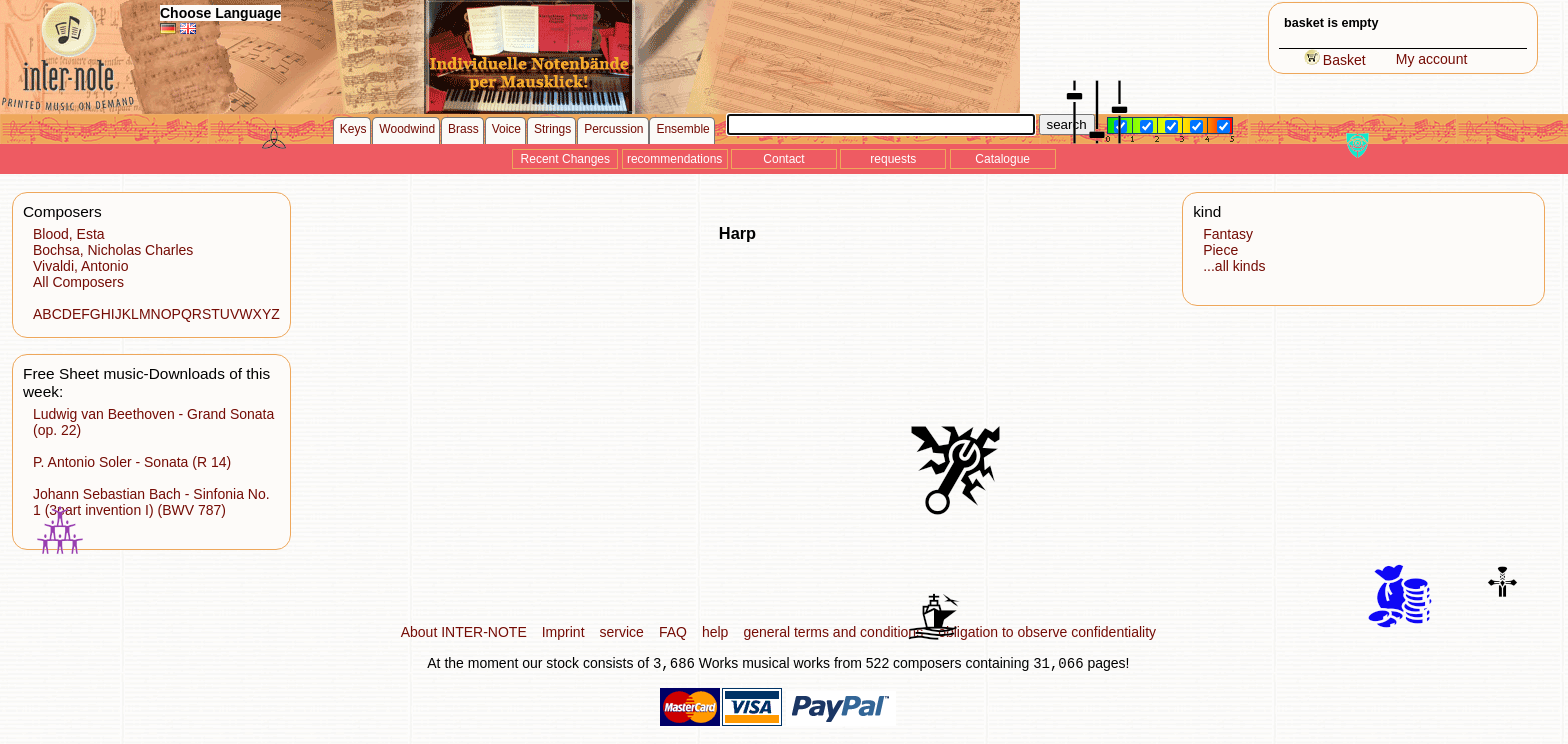  I want to click on aircraft carrier unit in a strategy game, so click(934, 619).